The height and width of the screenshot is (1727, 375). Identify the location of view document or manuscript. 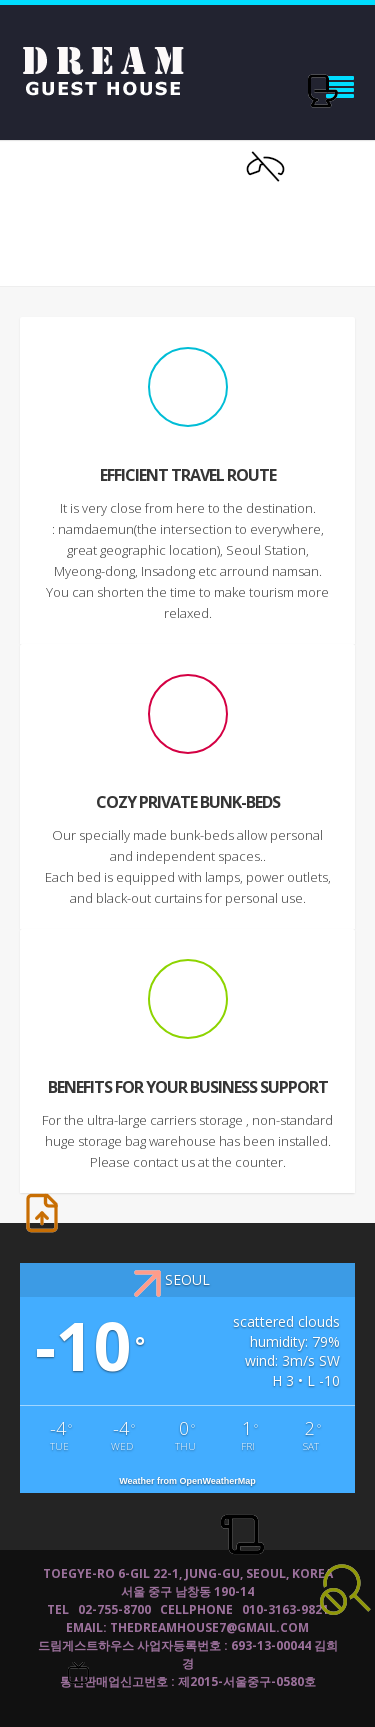
(242, 1534).